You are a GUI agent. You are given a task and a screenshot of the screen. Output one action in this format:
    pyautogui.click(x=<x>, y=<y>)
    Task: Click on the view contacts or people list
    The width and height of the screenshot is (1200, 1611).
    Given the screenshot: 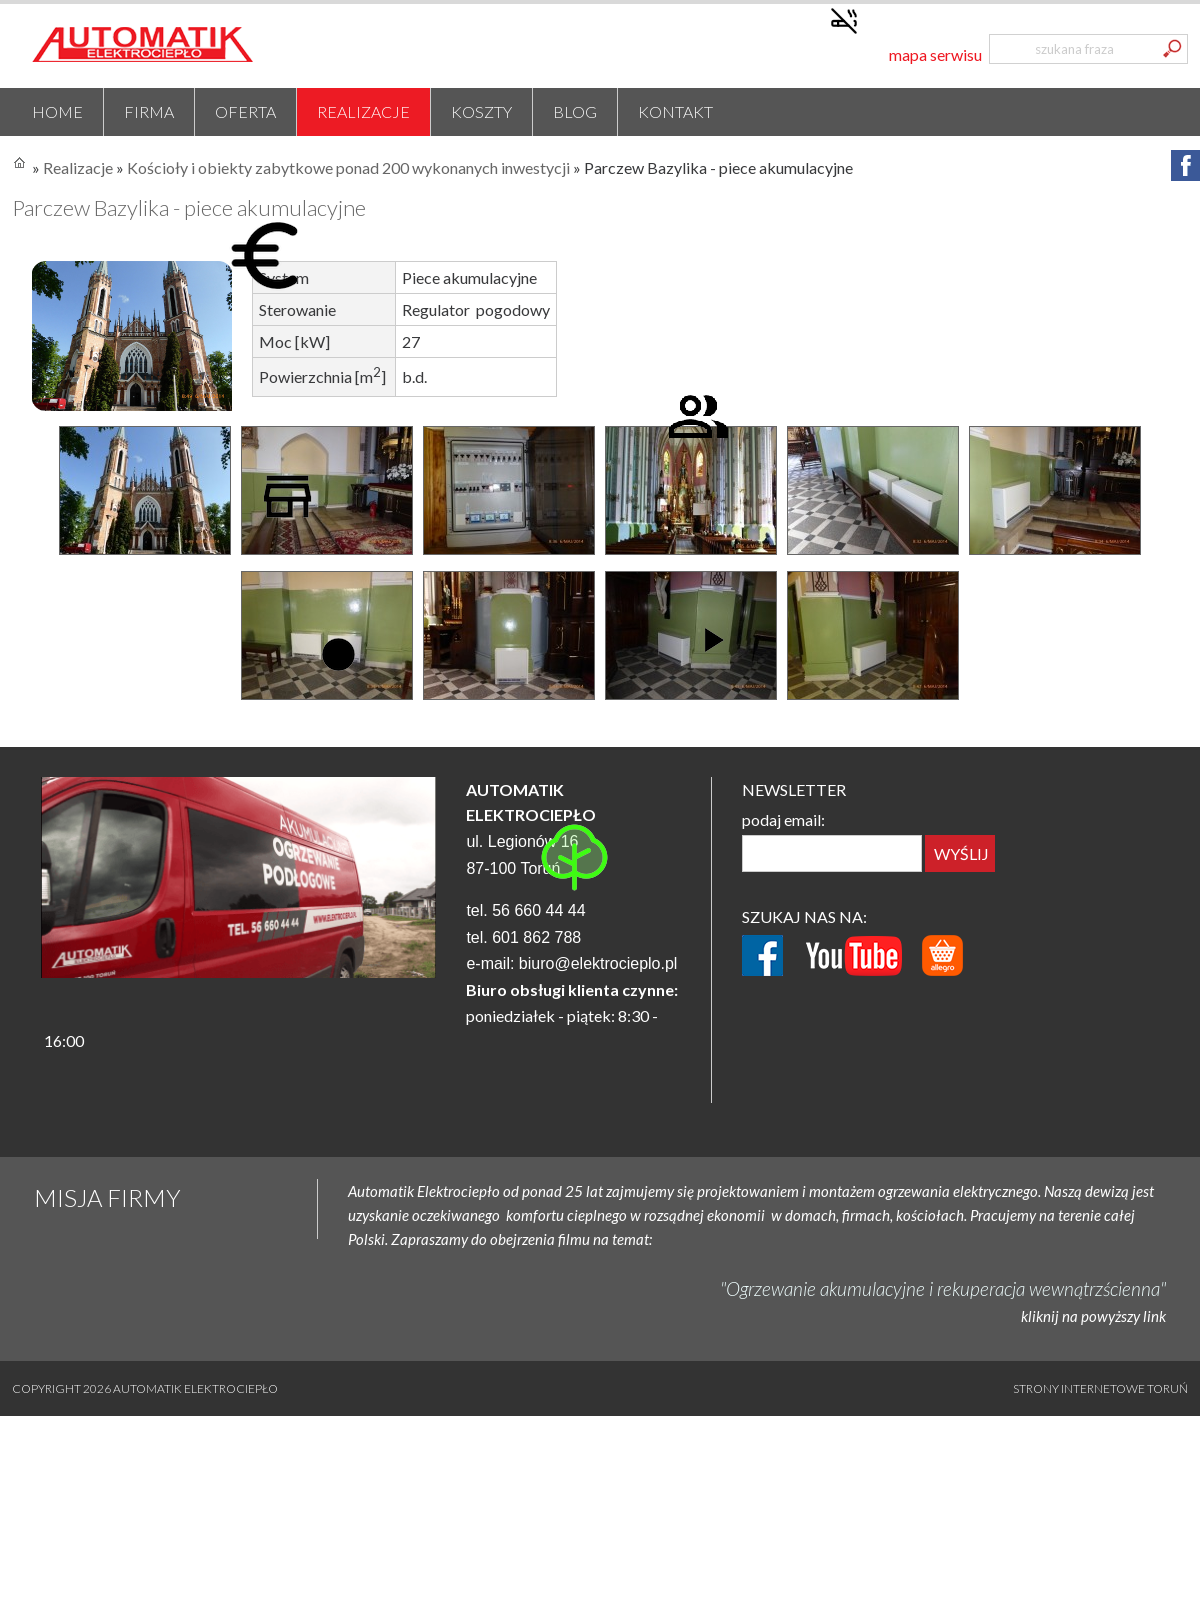 What is the action you would take?
    pyautogui.click(x=698, y=416)
    